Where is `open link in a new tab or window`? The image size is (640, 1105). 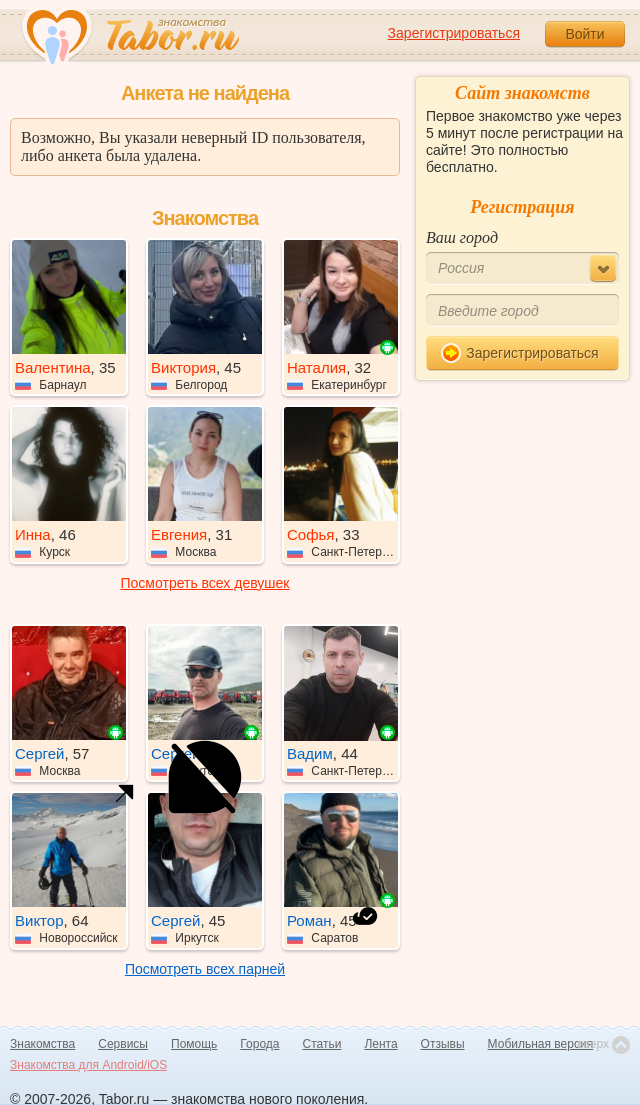
open link in a new tab or window is located at coordinates (124, 793).